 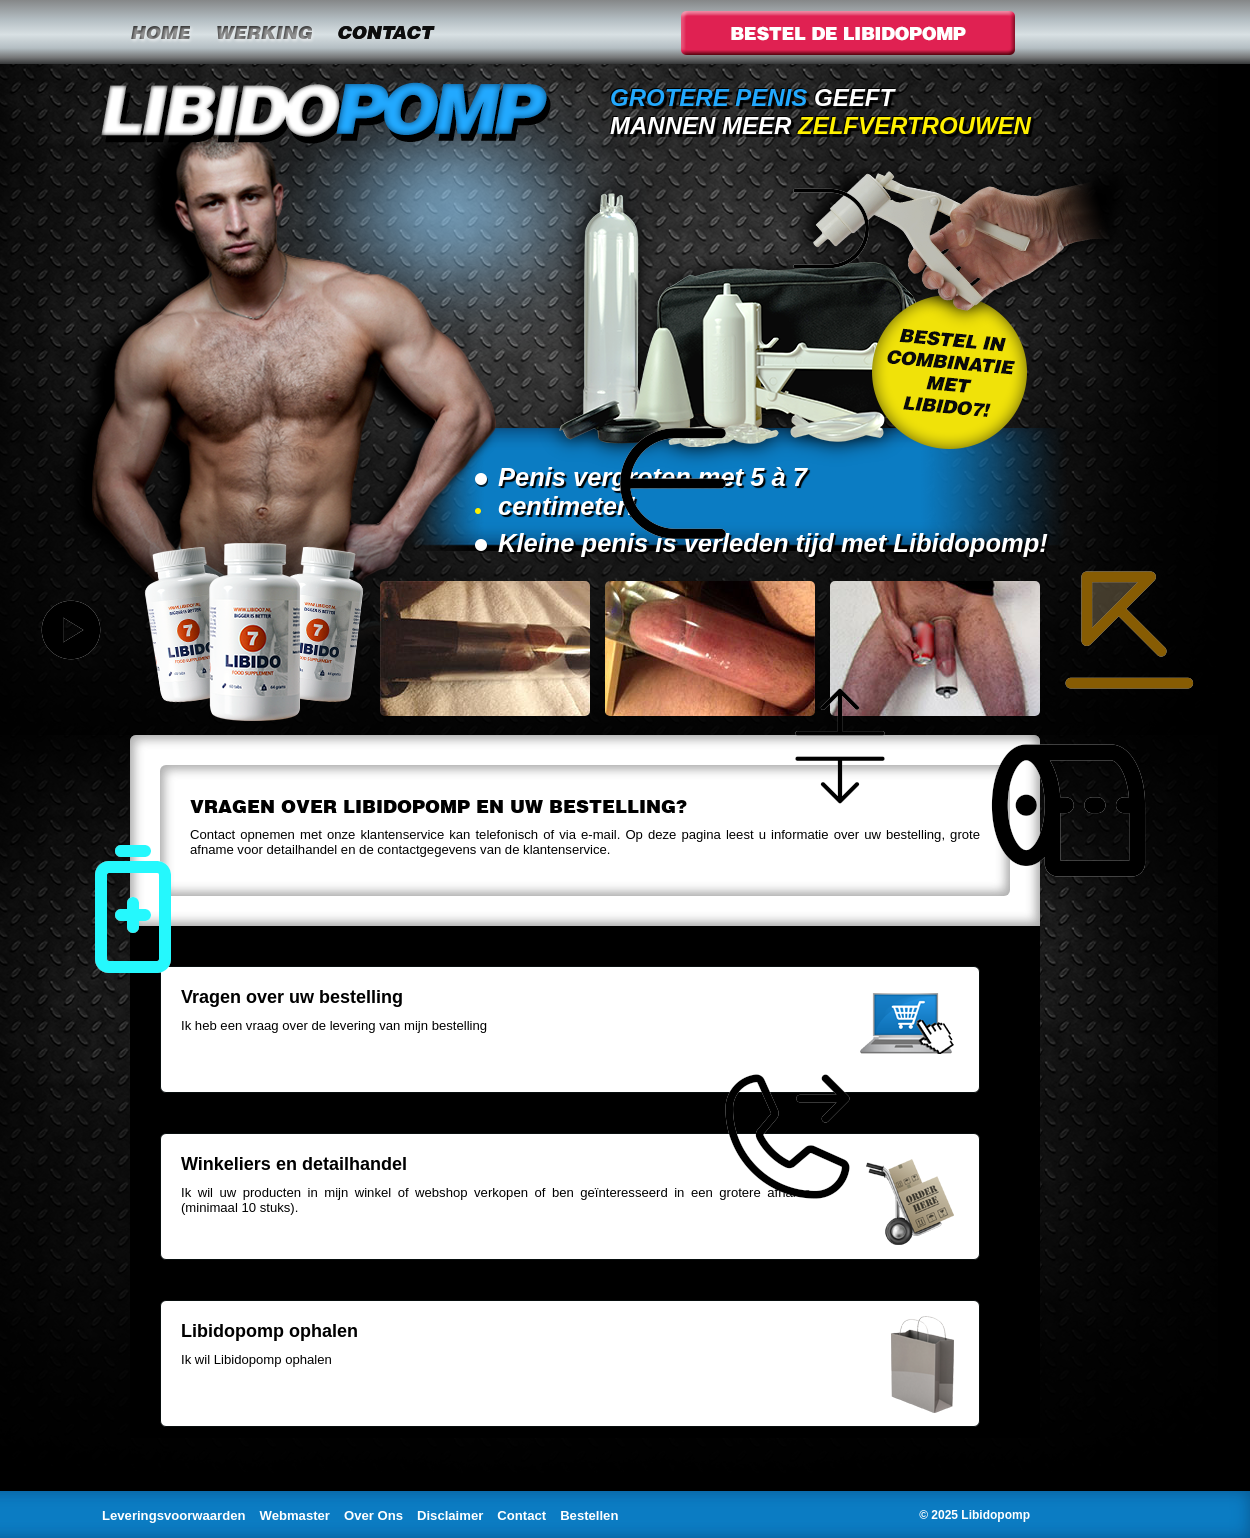 I want to click on split view vertically, so click(x=840, y=746).